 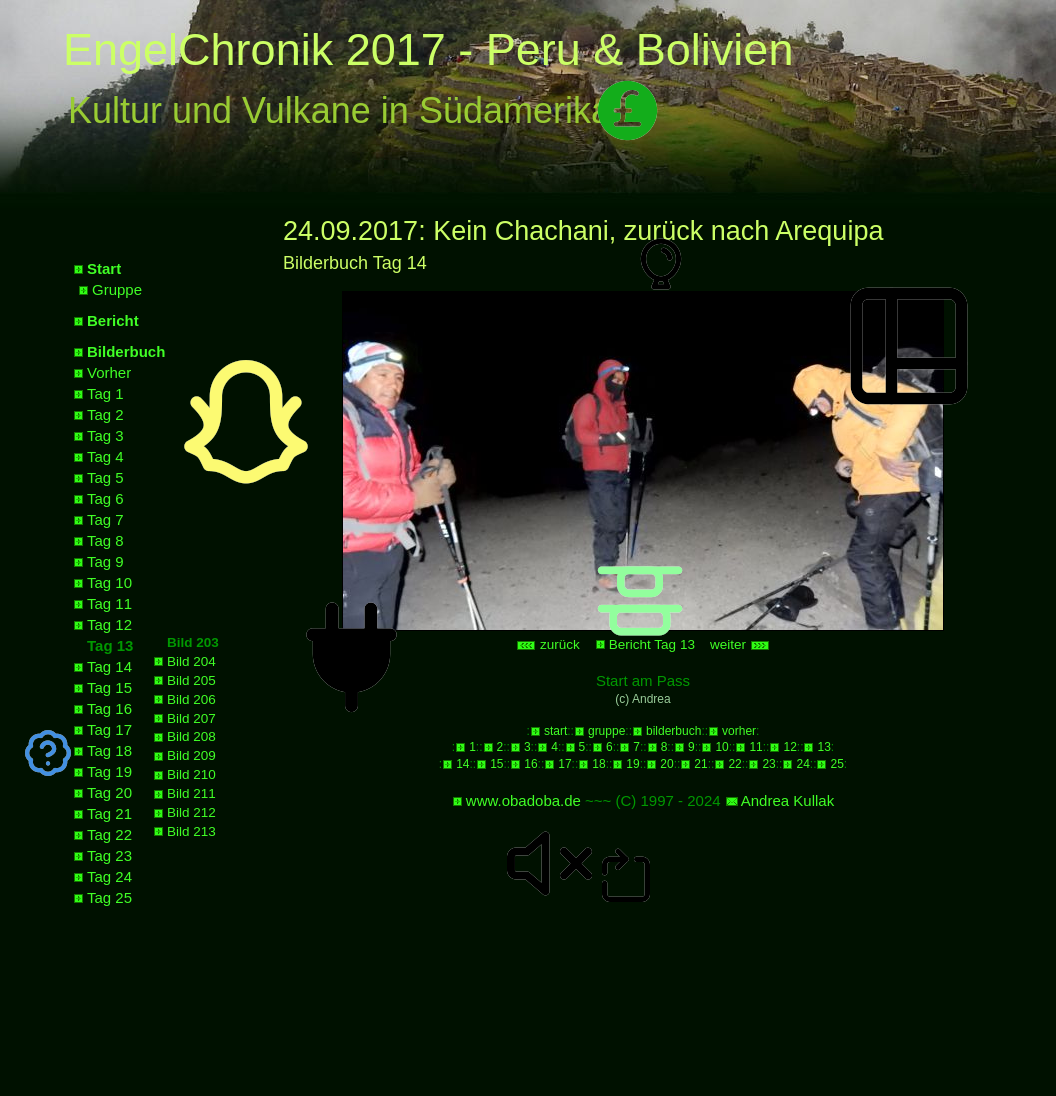 What do you see at coordinates (626, 878) in the screenshot?
I see `rotate element clockwise` at bounding box center [626, 878].